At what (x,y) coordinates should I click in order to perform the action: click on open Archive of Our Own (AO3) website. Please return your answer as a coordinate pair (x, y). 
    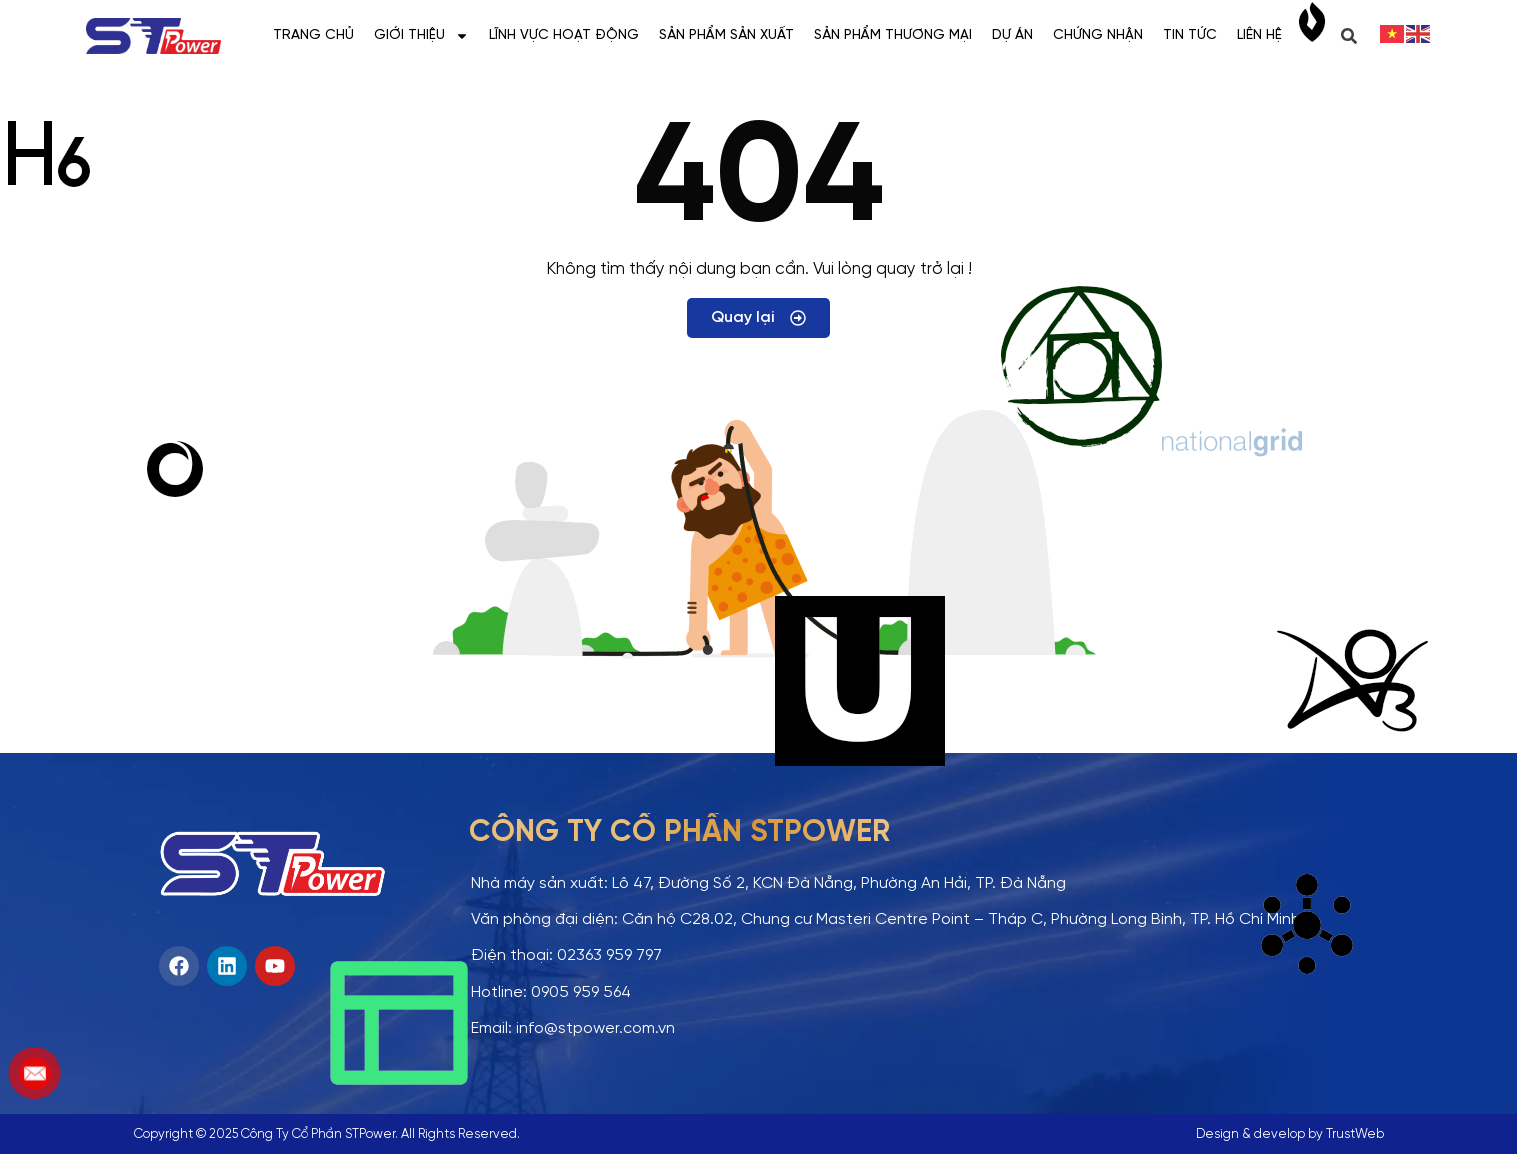
    Looking at the image, I should click on (1352, 680).